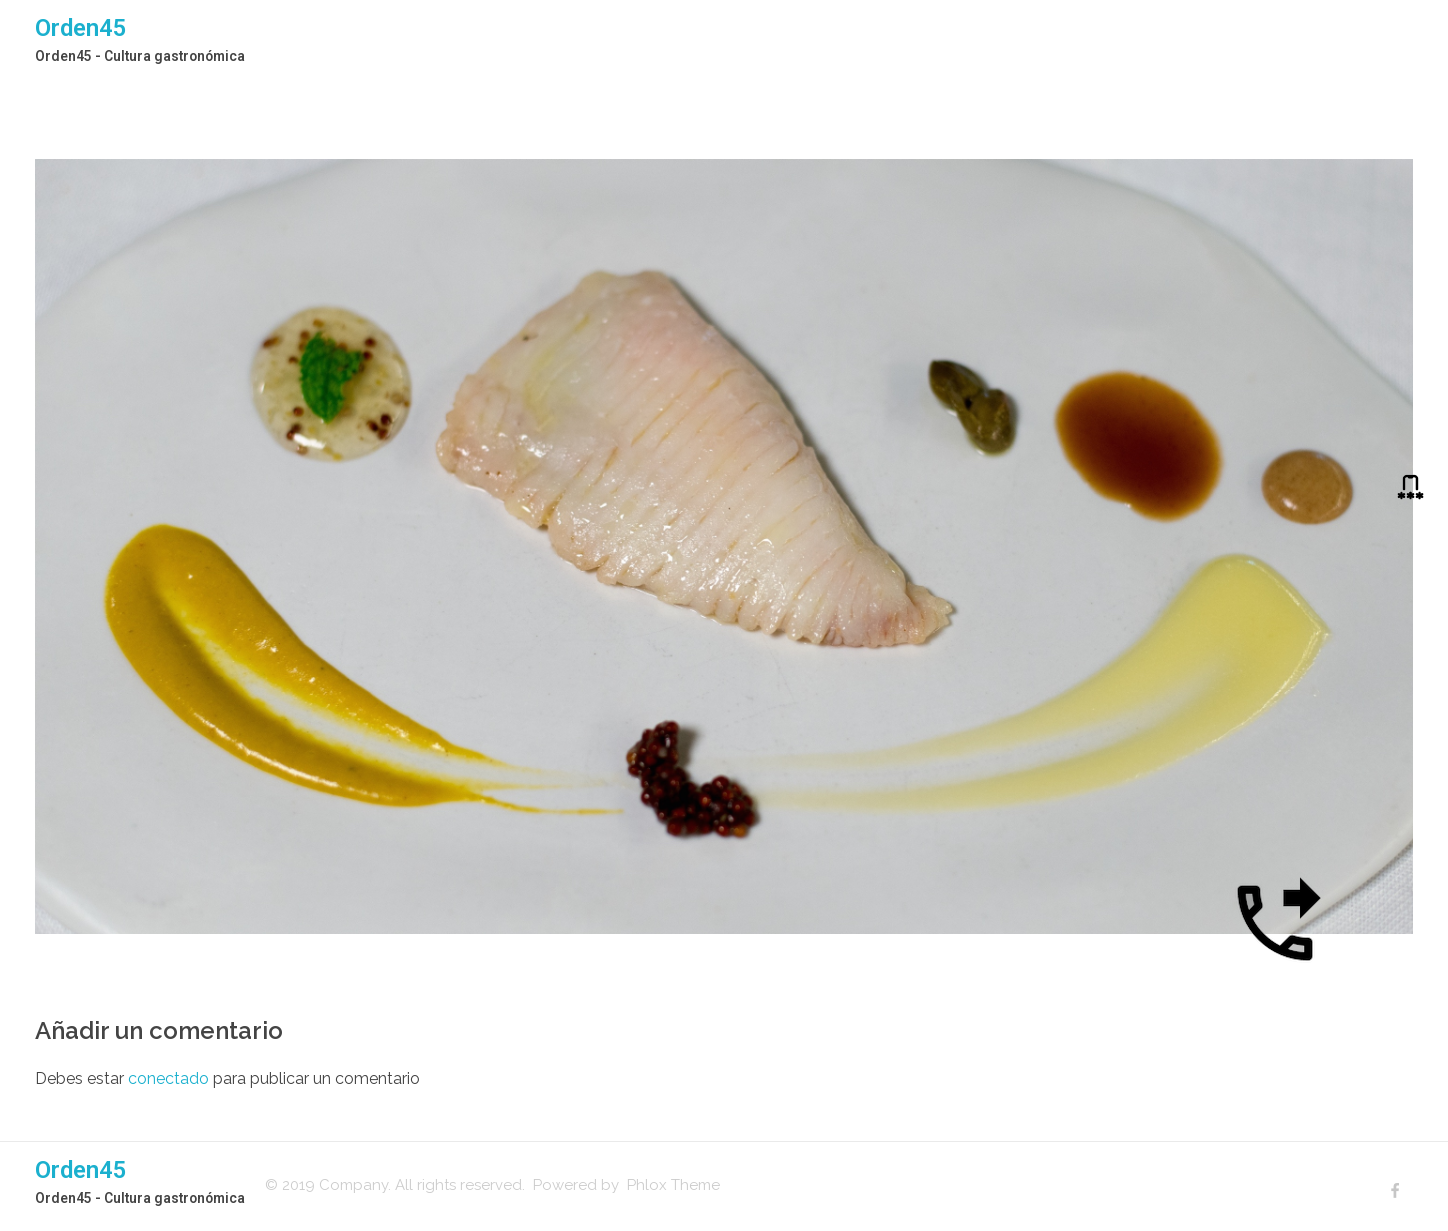 This screenshot has height=1231, width=1448. What do you see at coordinates (1275, 923) in the screenshot?
I see `call forwarding is enabled` at bounding box center [1275, 923].